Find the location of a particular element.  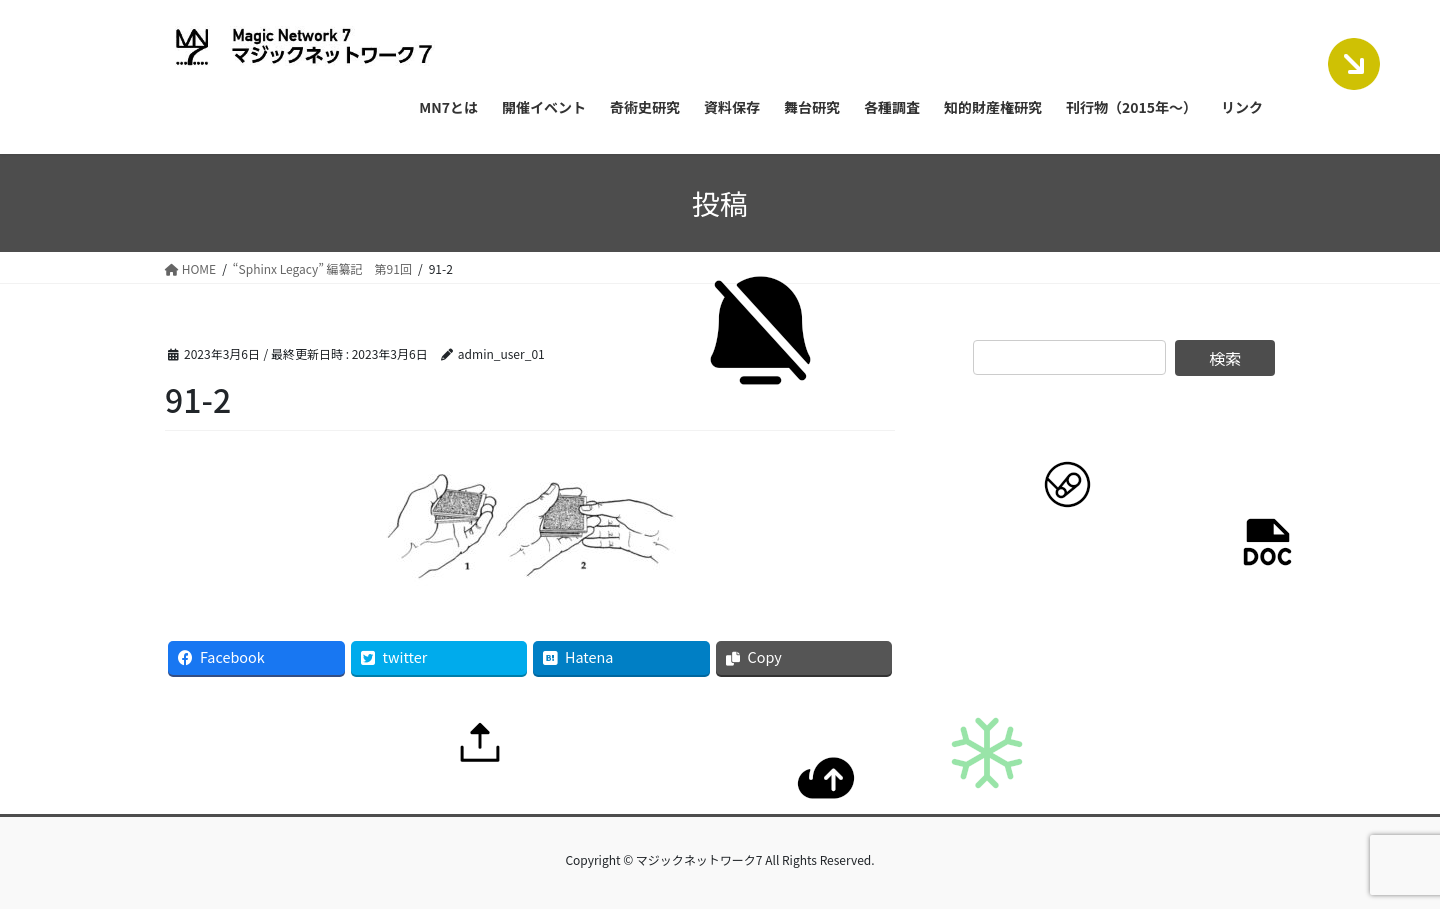

open steam gaming platform is located at coordinates (1067, 484).